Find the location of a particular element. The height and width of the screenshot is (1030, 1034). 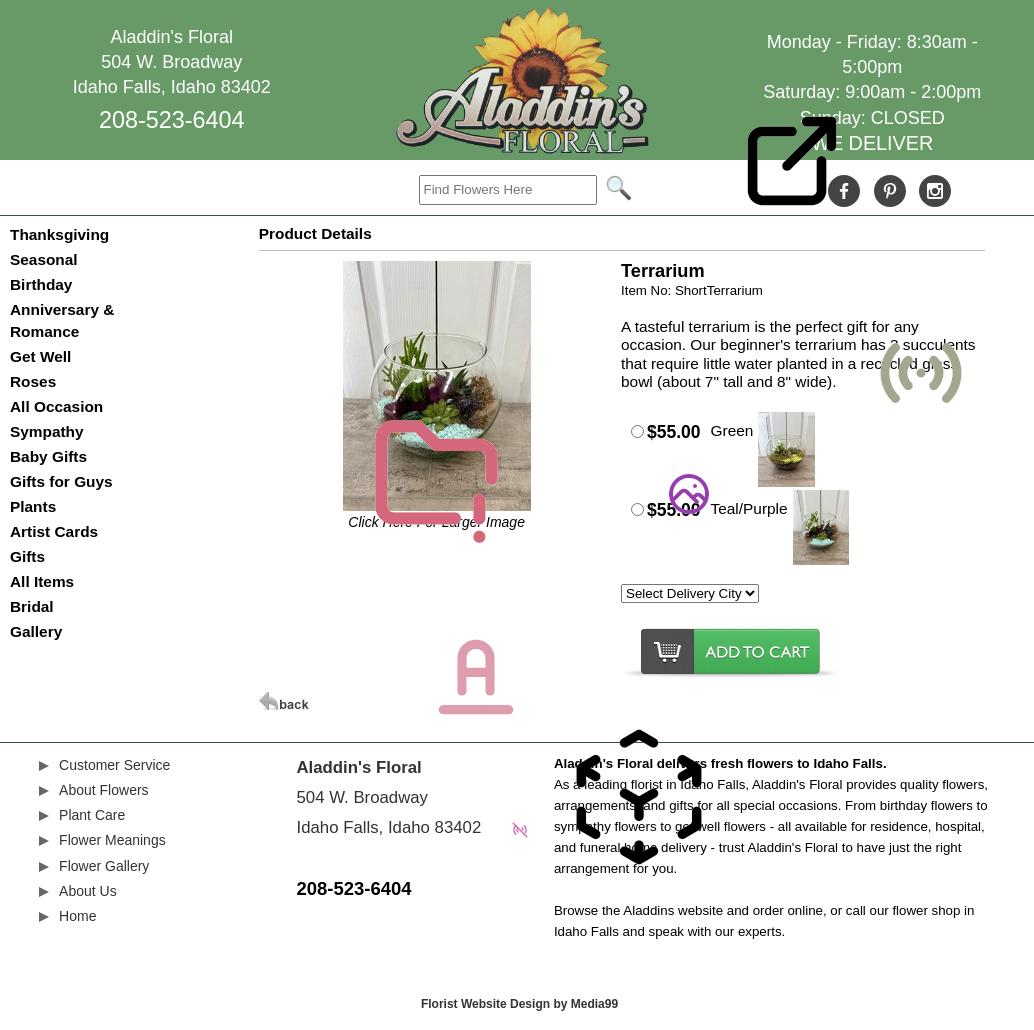

wireless access point disabled or unavailable is located at coordinates (520, 830).